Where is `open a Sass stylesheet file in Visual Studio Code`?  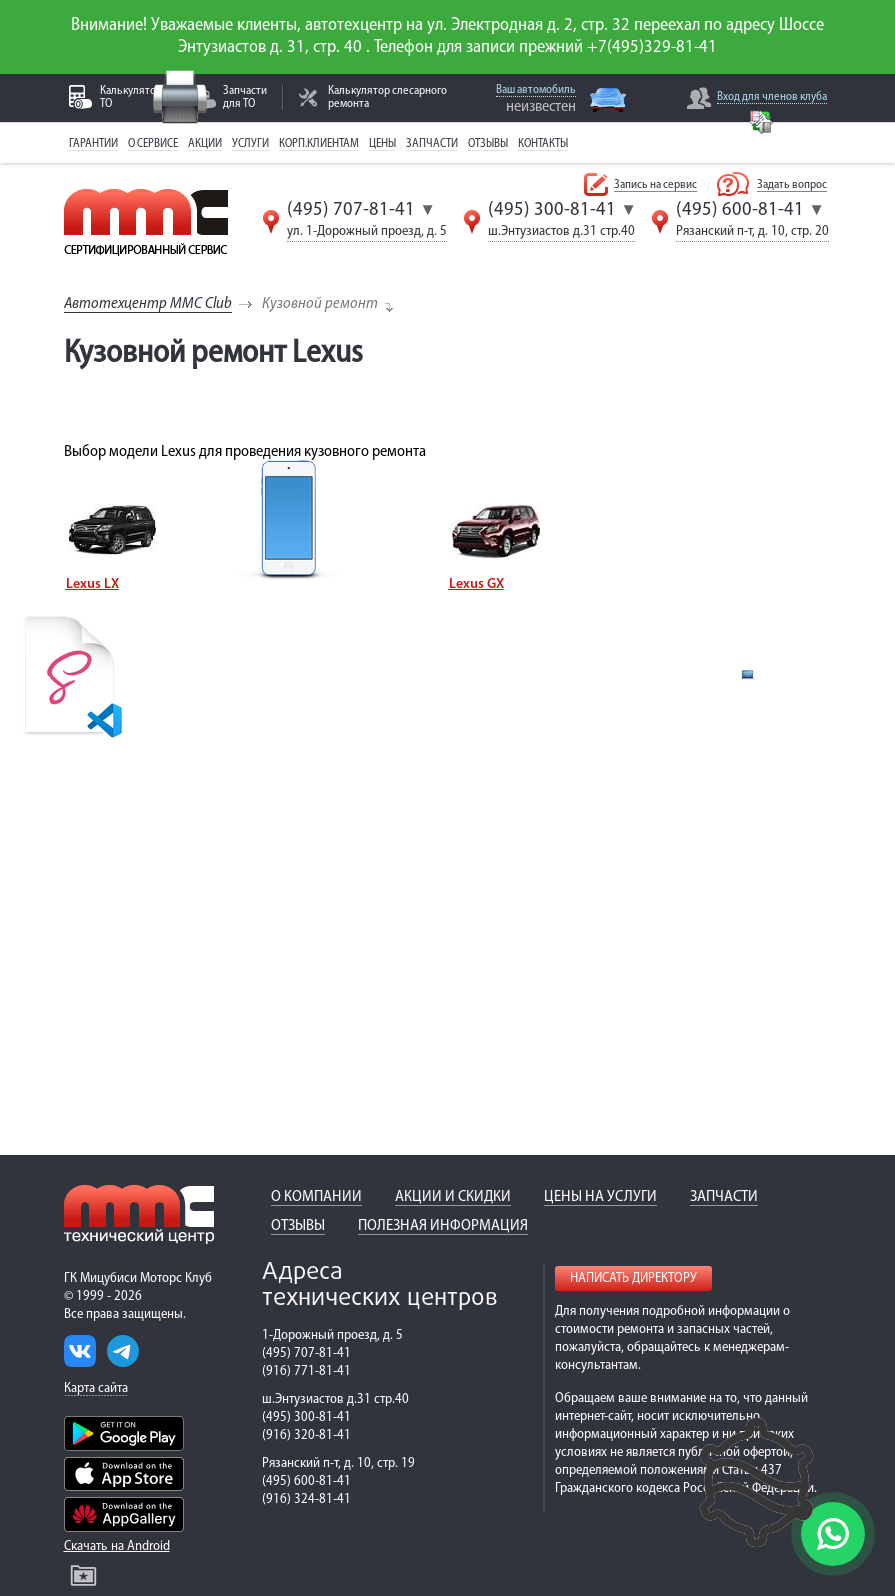
open a Sass stylesheet file in Visual Studio Code is located at coordinates (69, 677).